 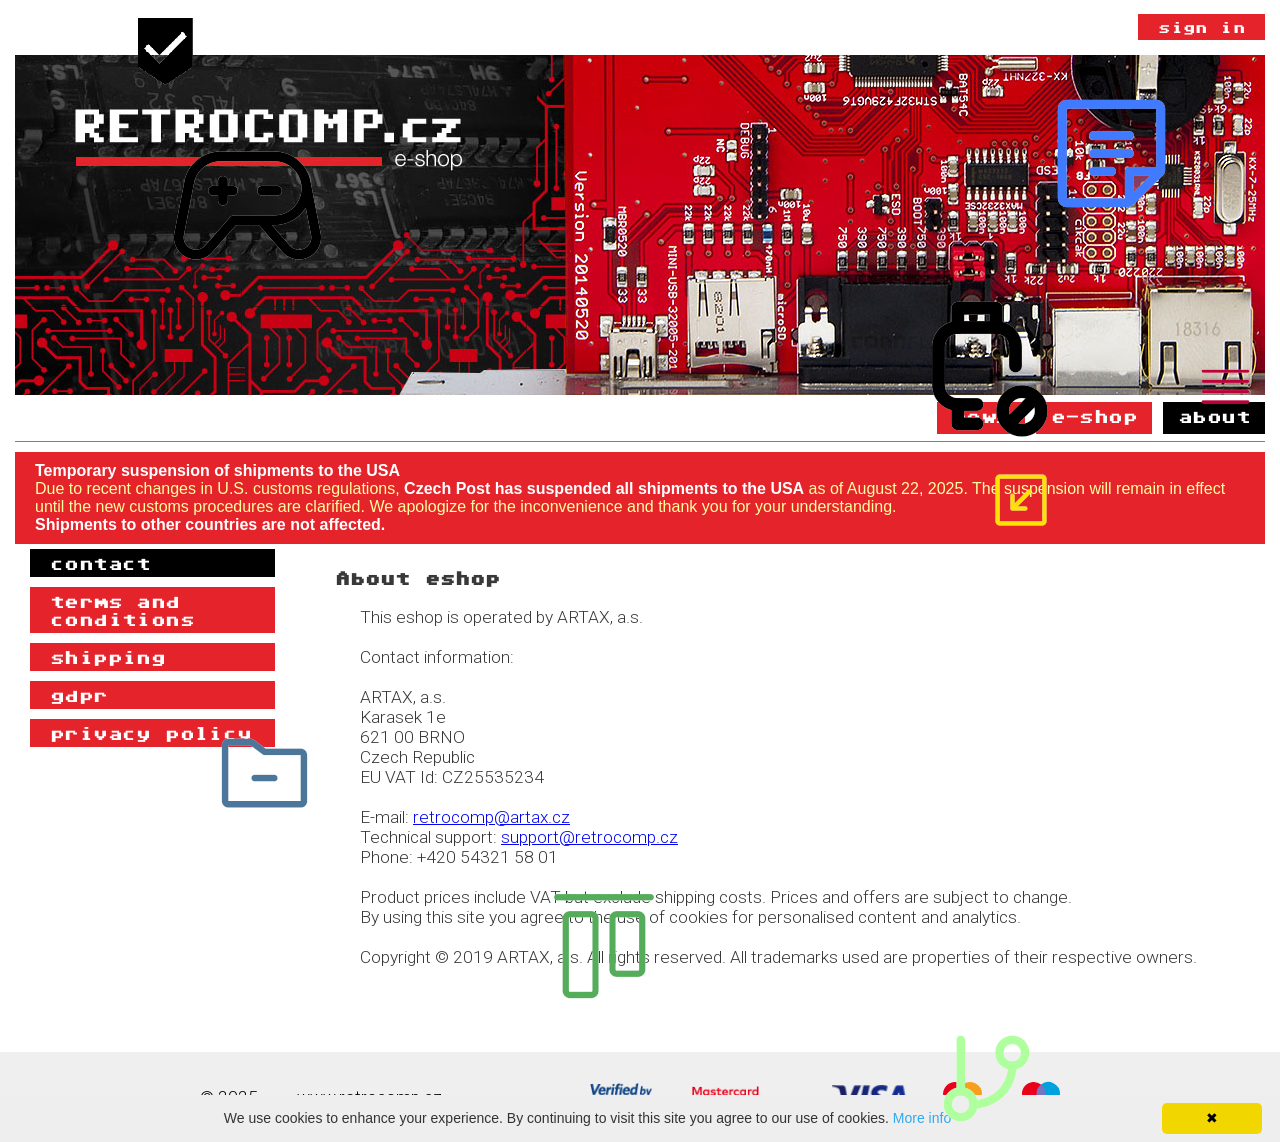 I want to click on create a new note, so click(x=1111, y=153).